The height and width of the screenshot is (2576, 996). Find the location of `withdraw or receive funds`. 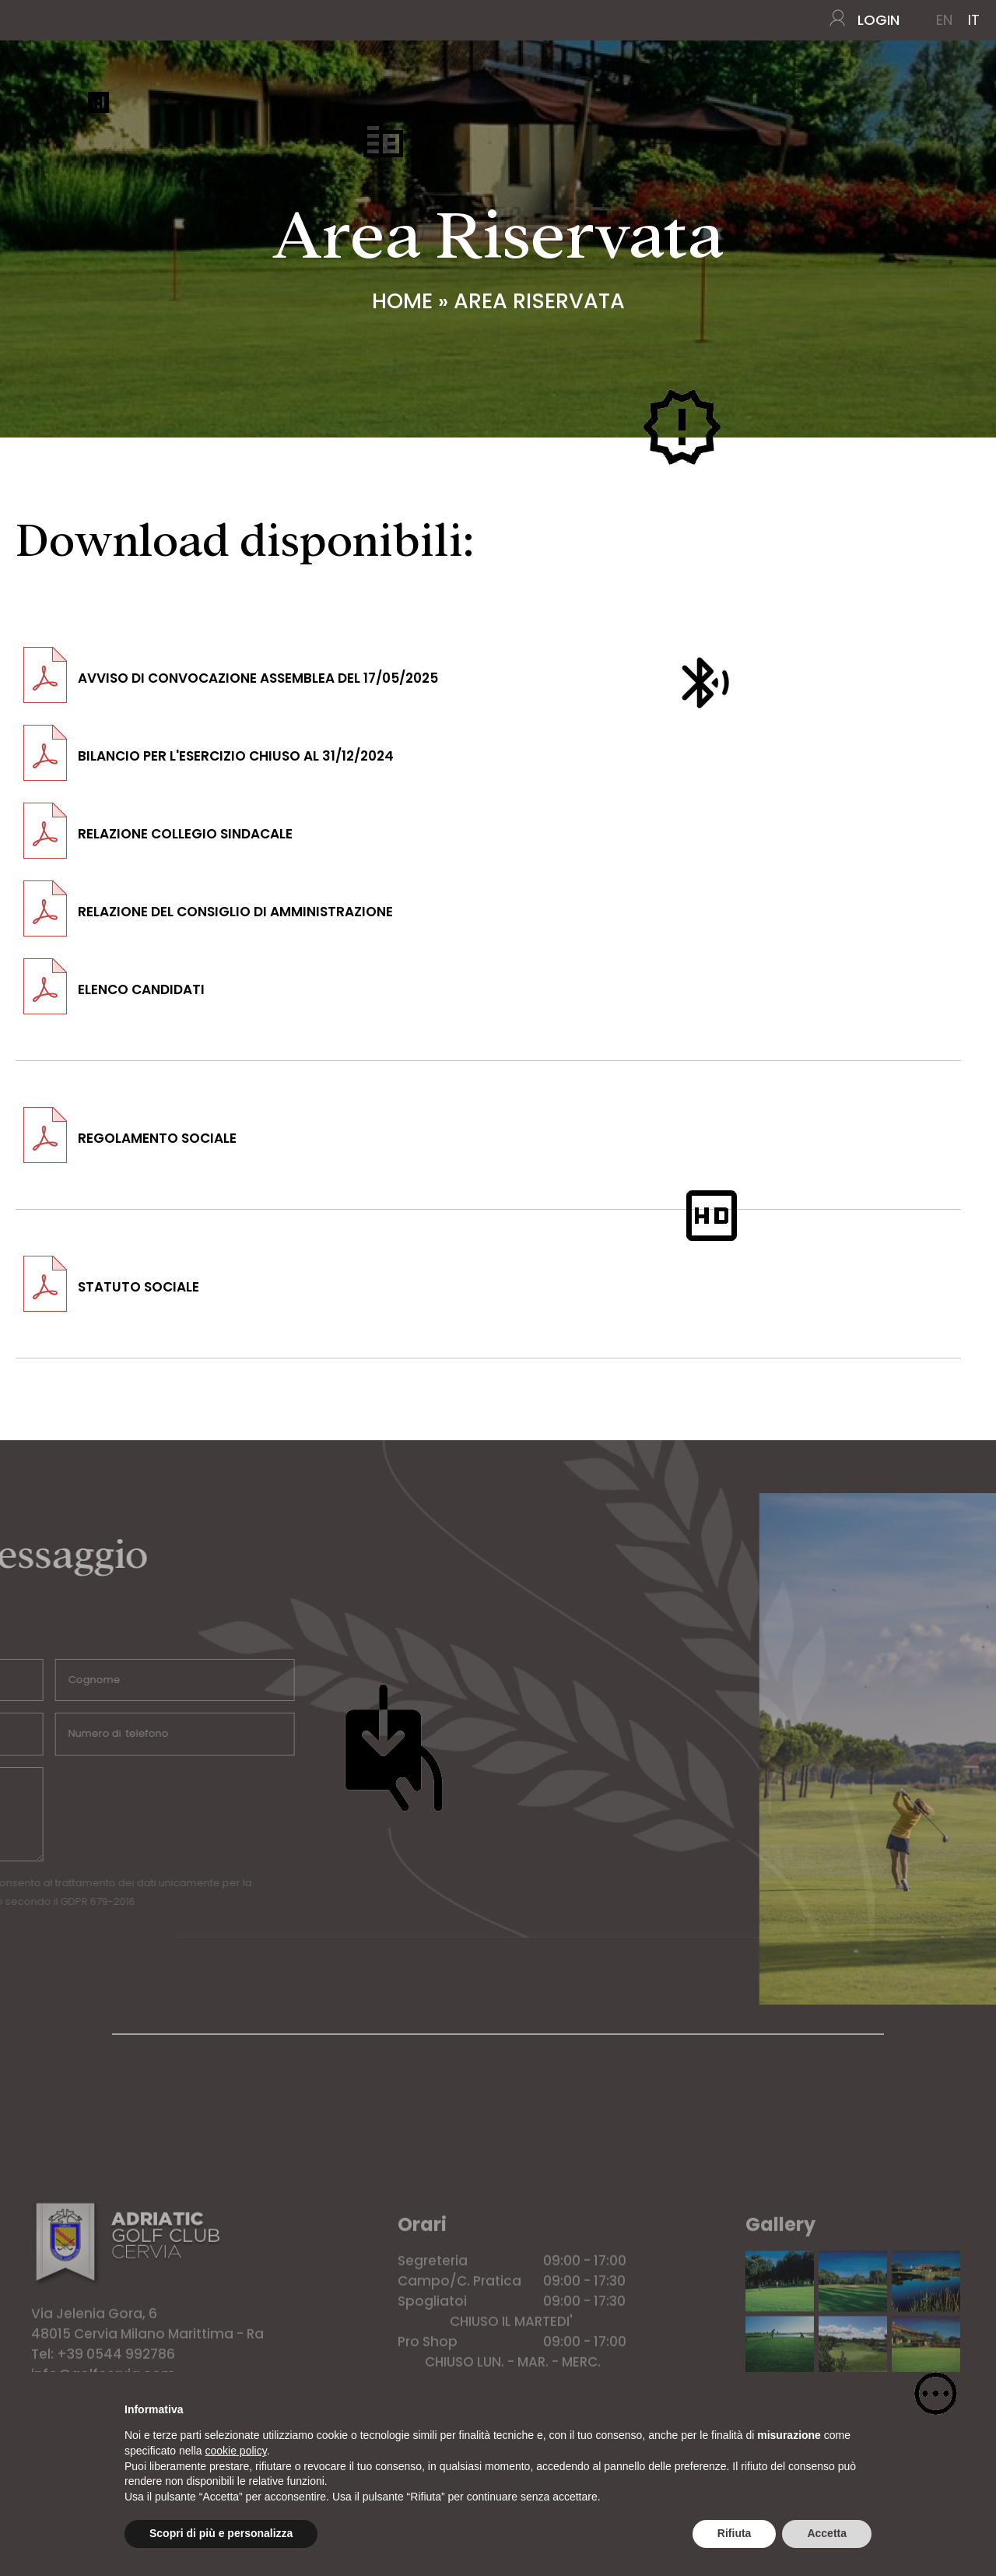

withdraw or receive funds is located at coordinates (388, 1748).